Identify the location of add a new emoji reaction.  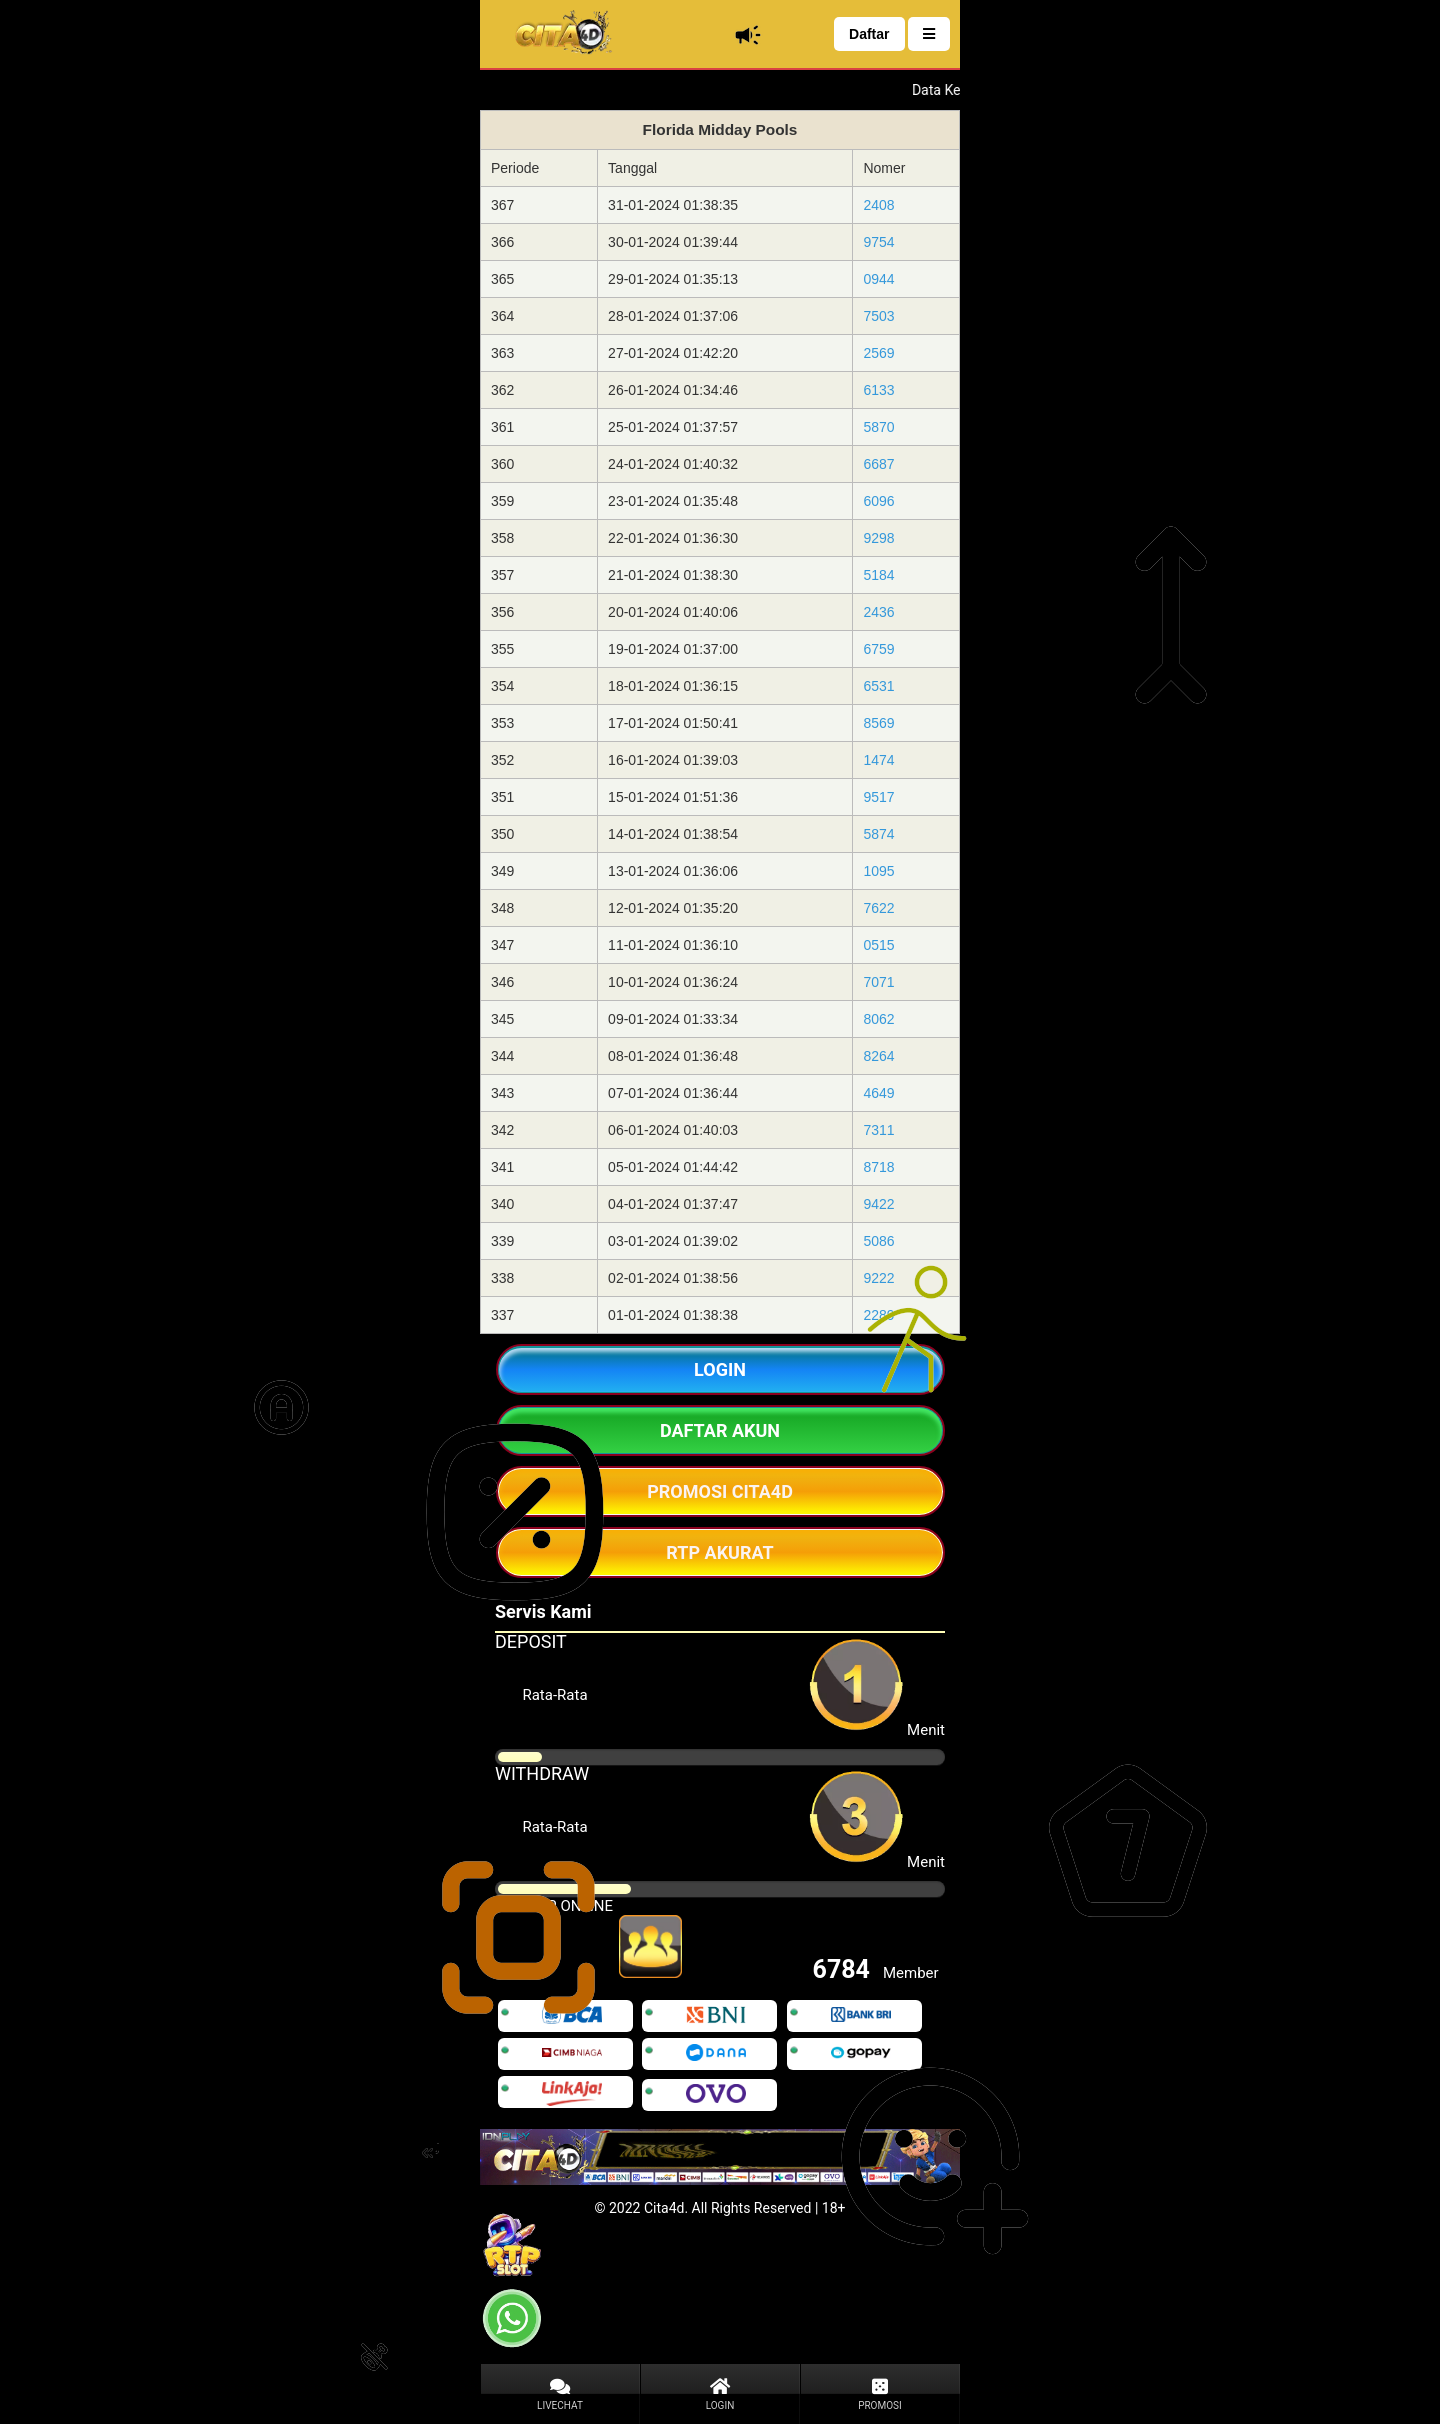
(930, 2156).